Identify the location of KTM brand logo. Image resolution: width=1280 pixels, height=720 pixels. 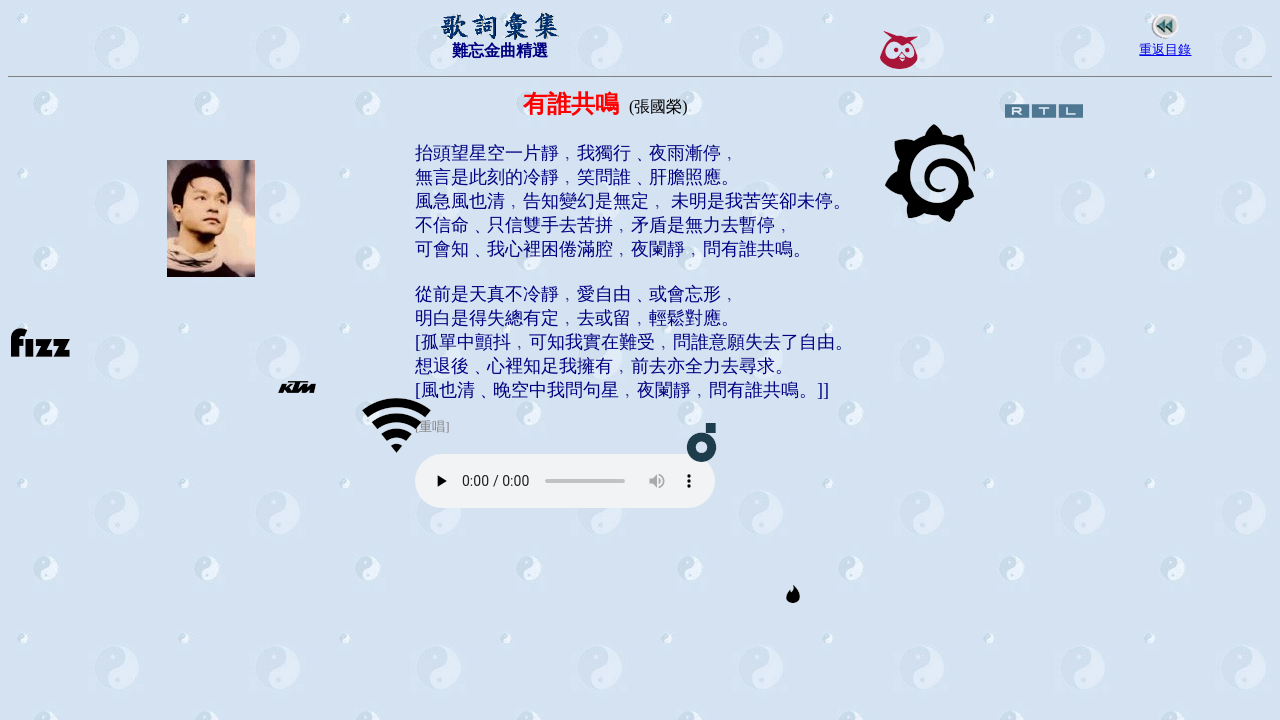
(297, 387).